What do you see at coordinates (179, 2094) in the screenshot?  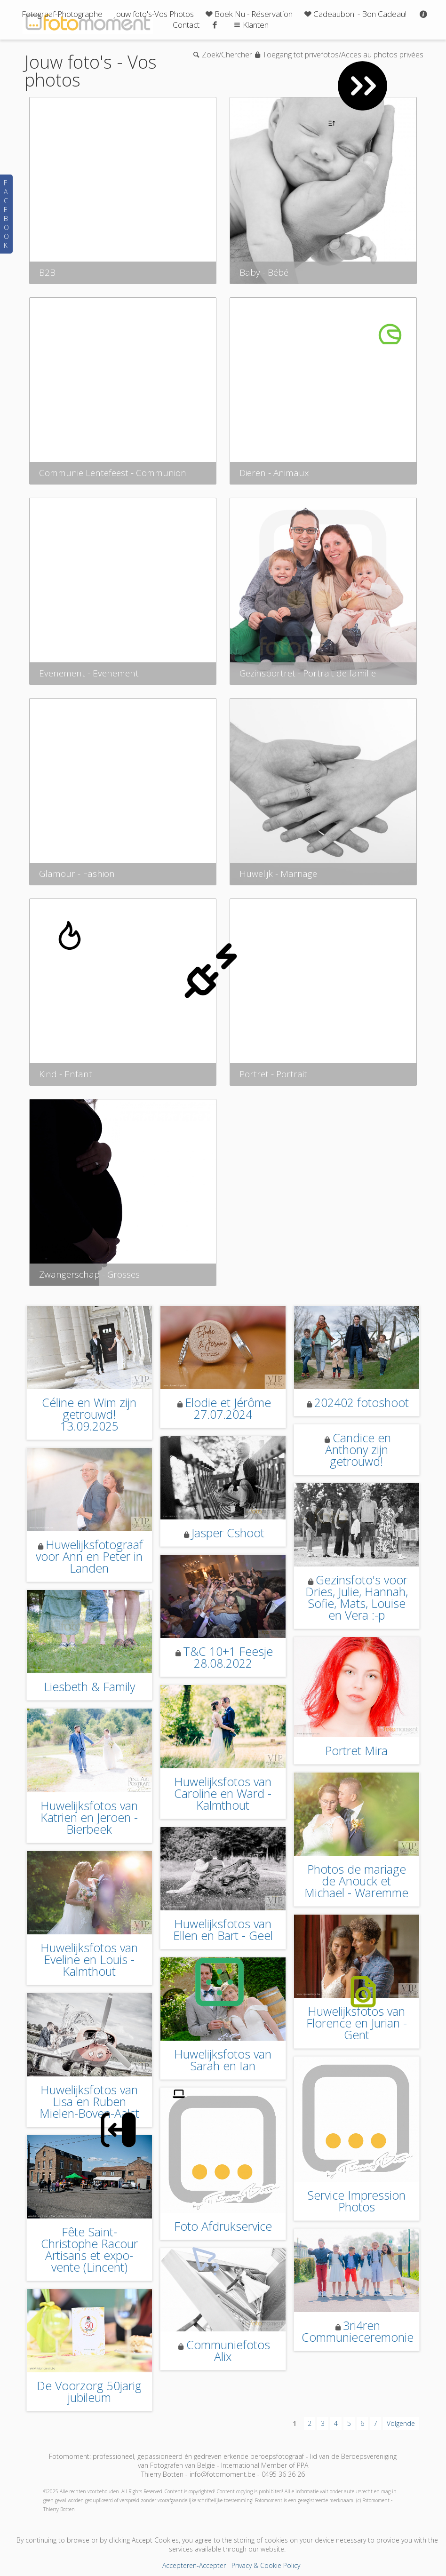 I see `switch to desktop view` at bounding box center [179, 2094].